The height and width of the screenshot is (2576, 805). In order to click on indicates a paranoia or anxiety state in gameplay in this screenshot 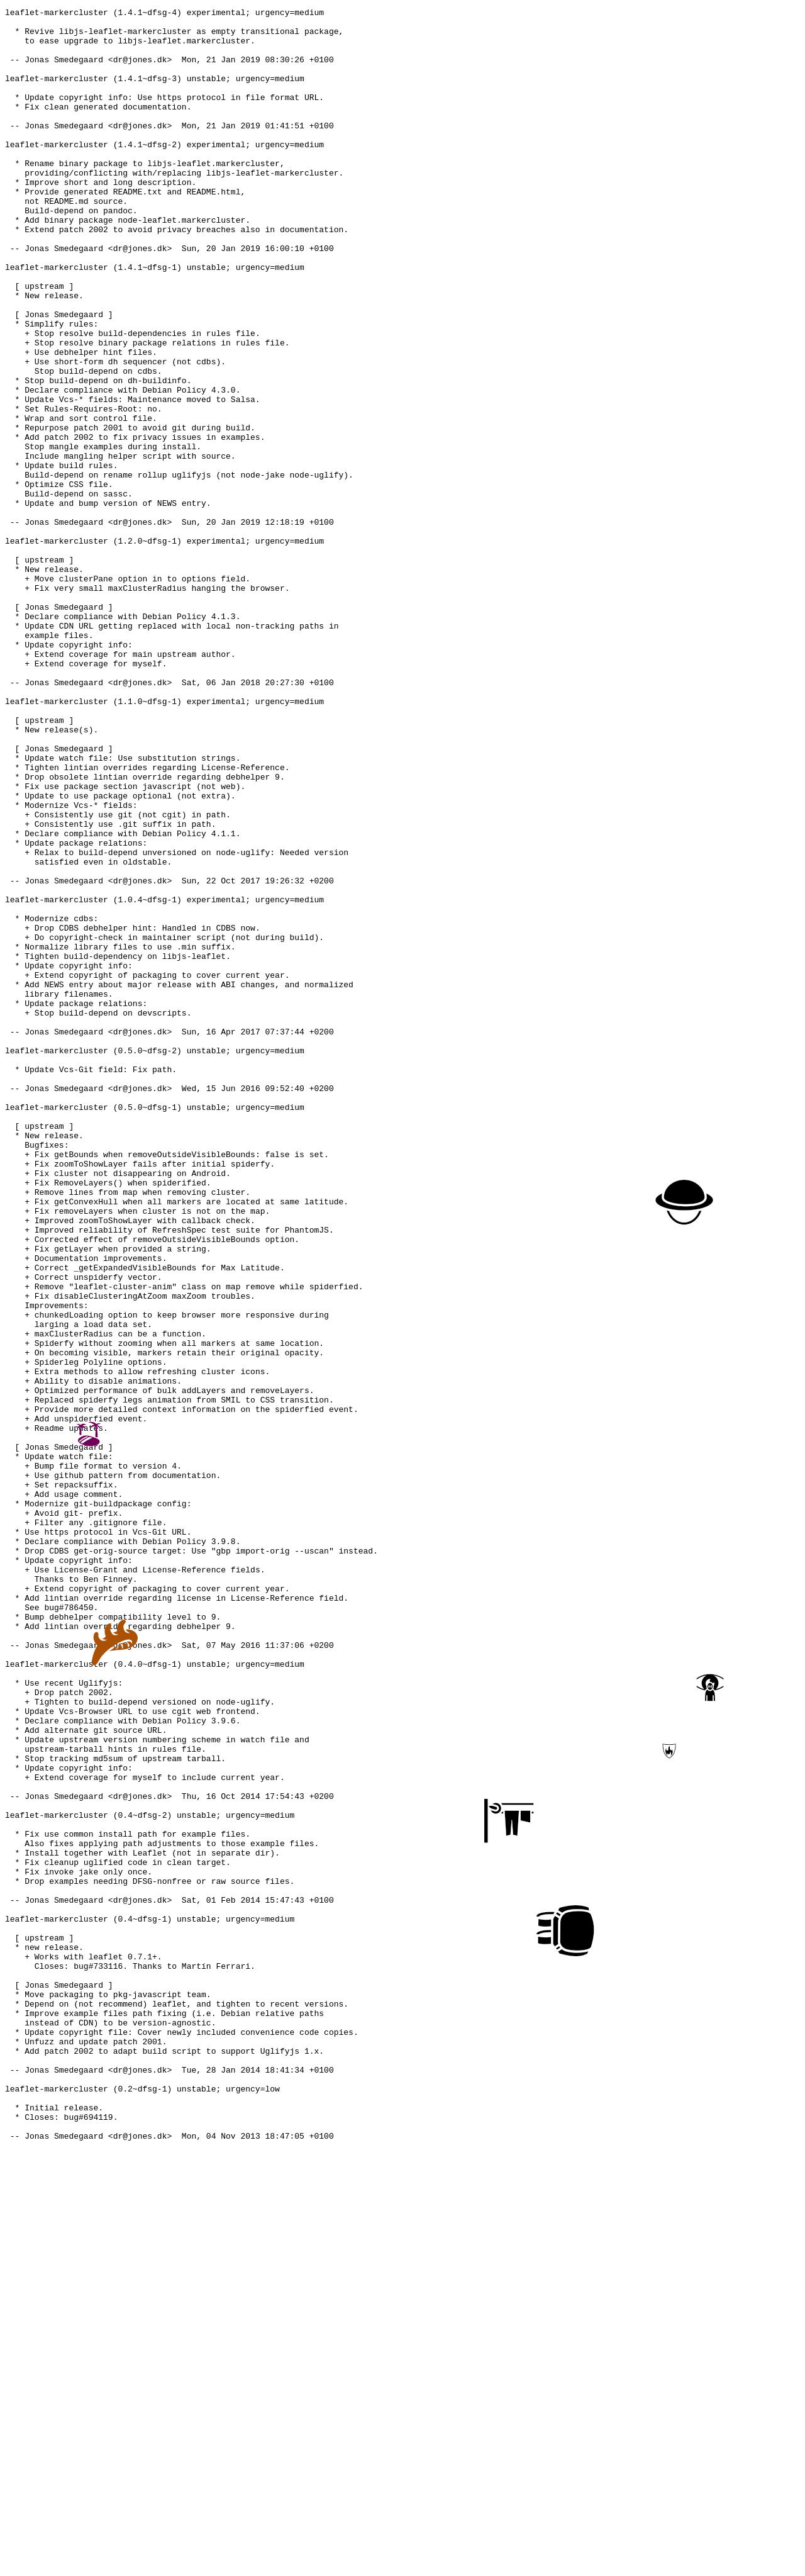, I will do `click(710, 1688)`.